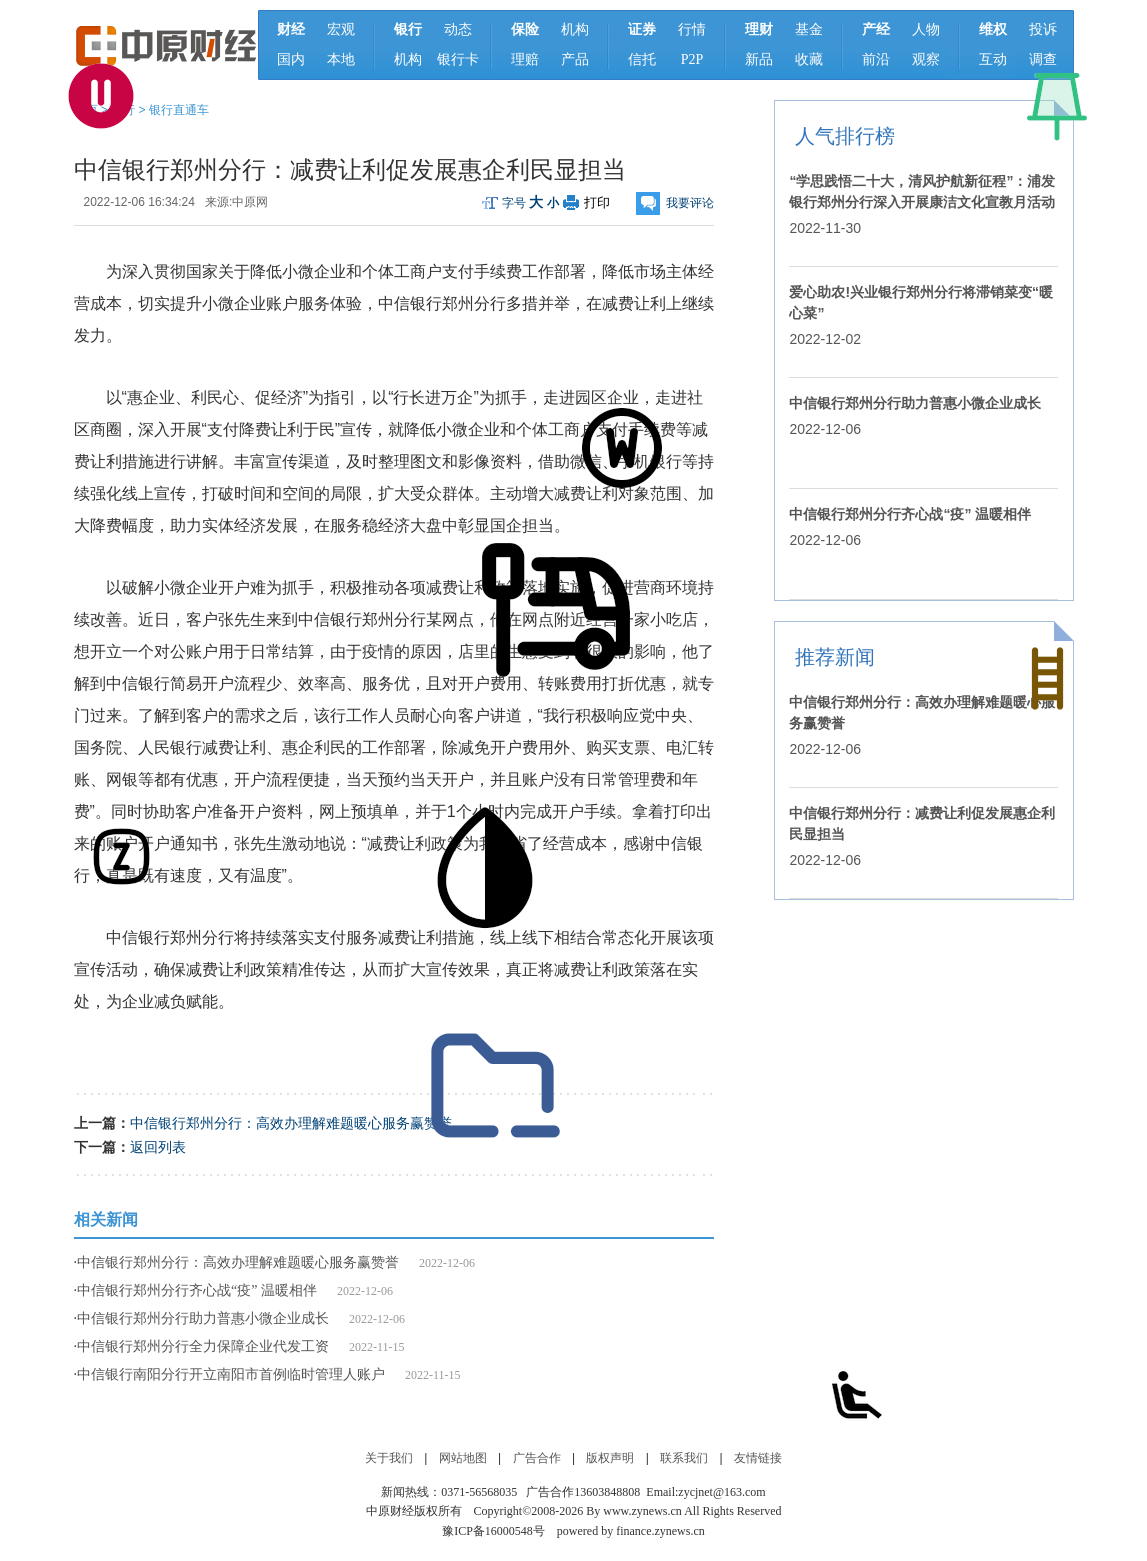 The width and height of the screenshot is (1147, 1561). What do you see at coordinates (485, 872) in the screenshot?
I see `adjust color saturation or contrast settings` at bounding box center [485, 872].